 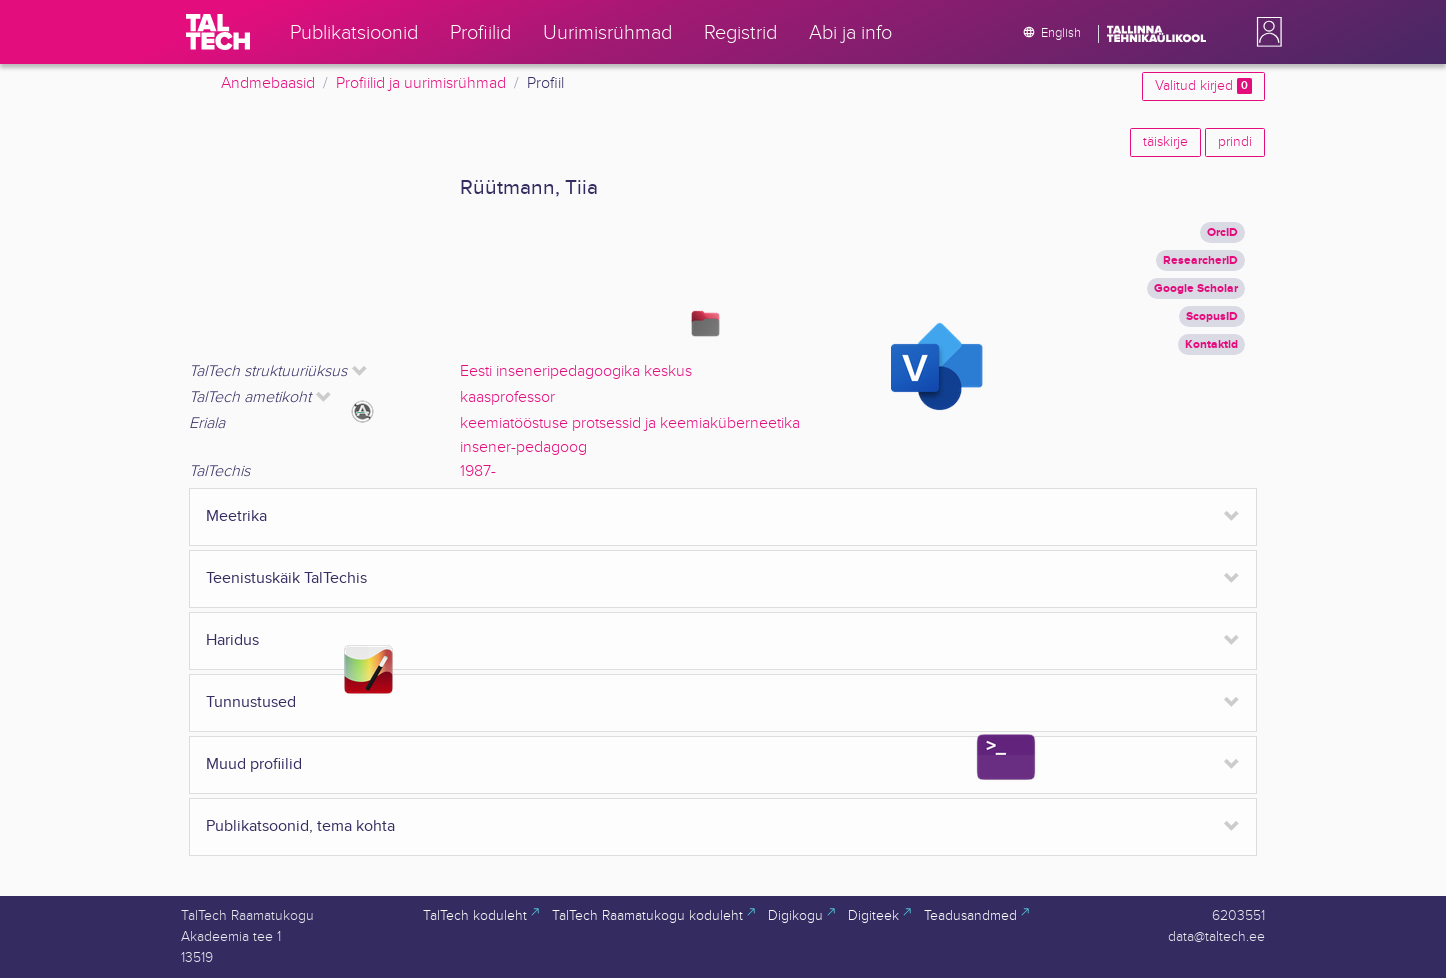 What do you see at coordinates (368, 669) in the screenshot?
I see `launch winetricks application` at bounding box center [368, 669].